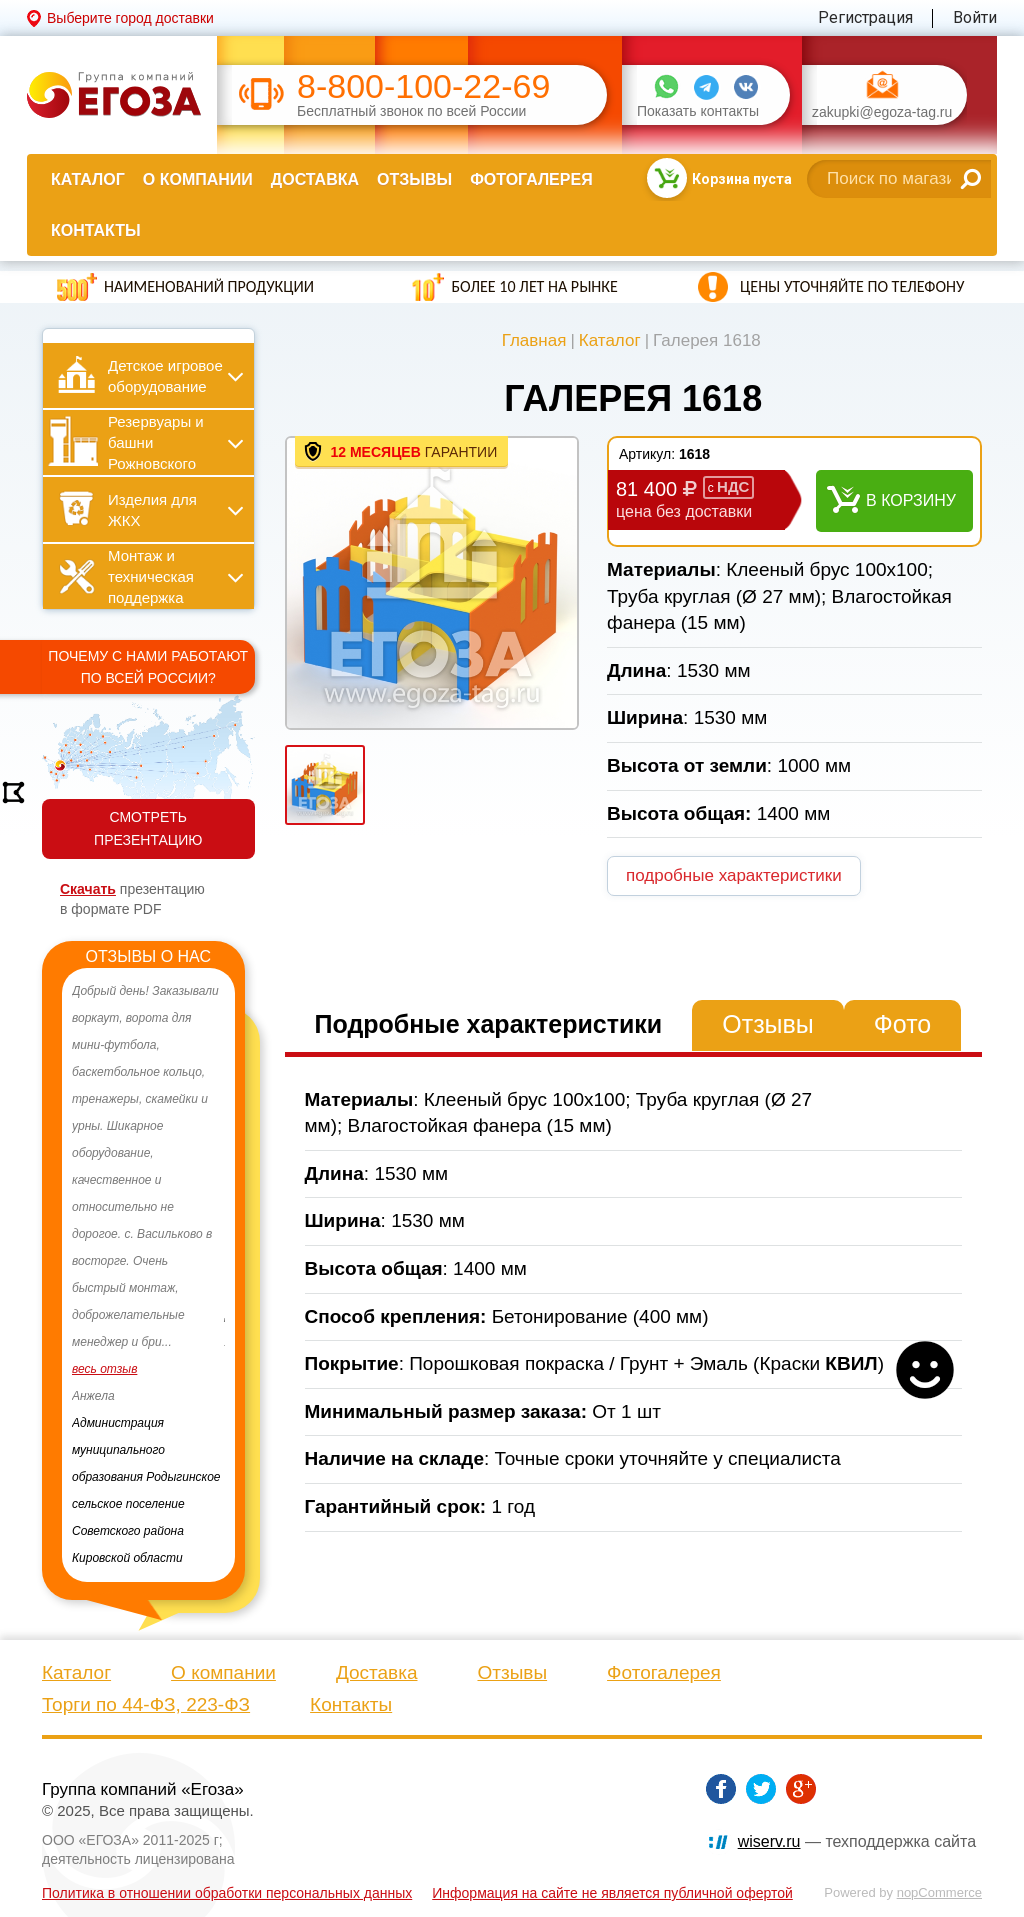  I want to click on create or edit vector polygon shape, so click(13, 792).